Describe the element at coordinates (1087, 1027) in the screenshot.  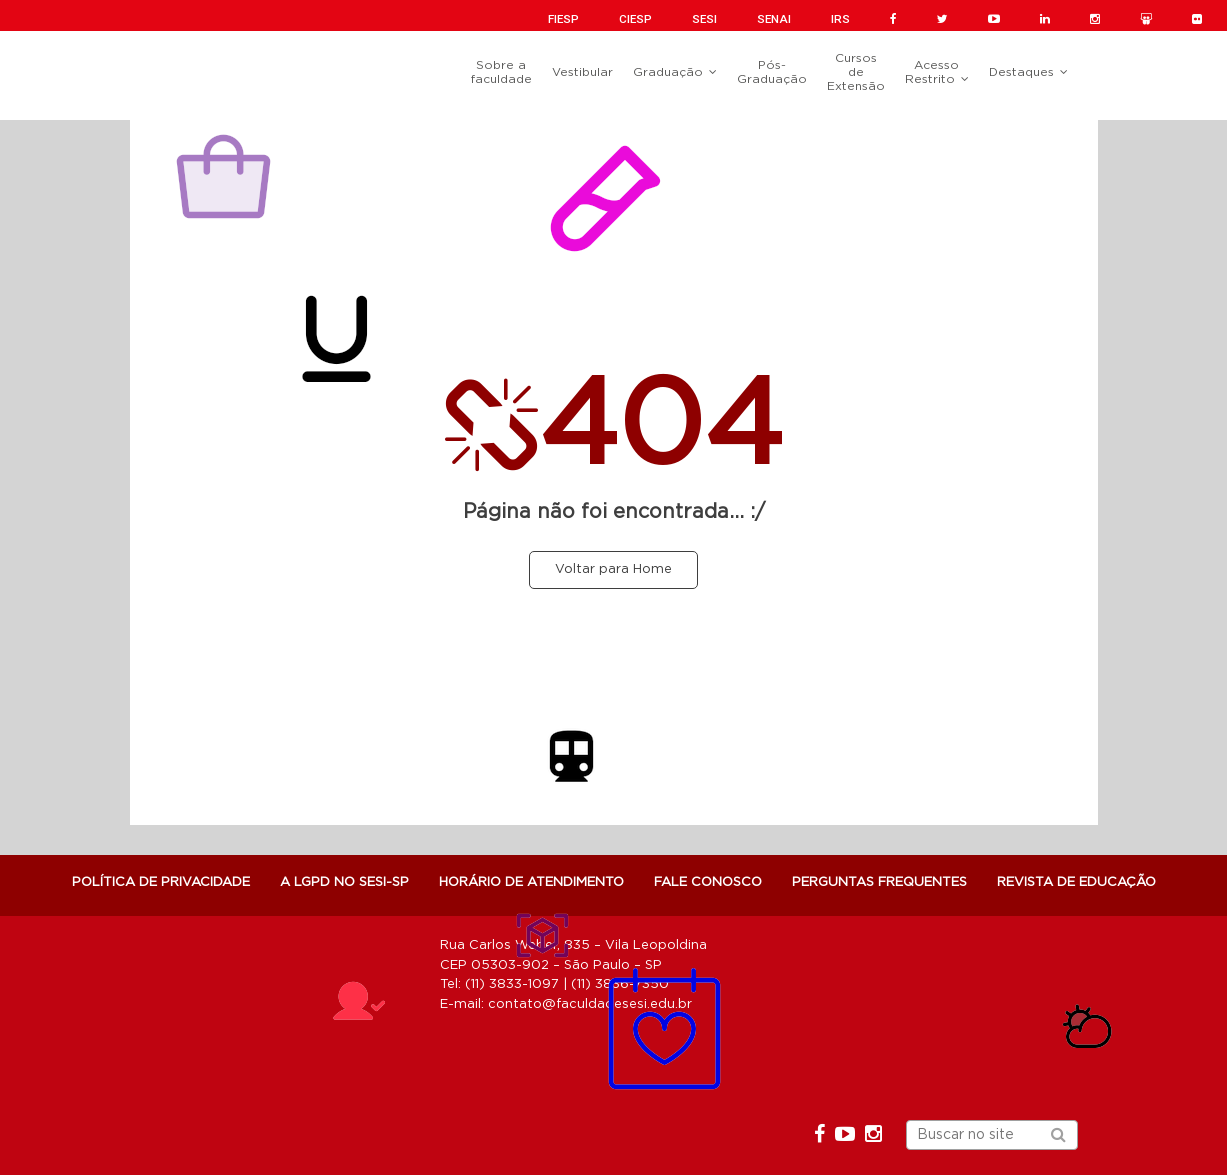
I see `view current weather conditions` at that location.